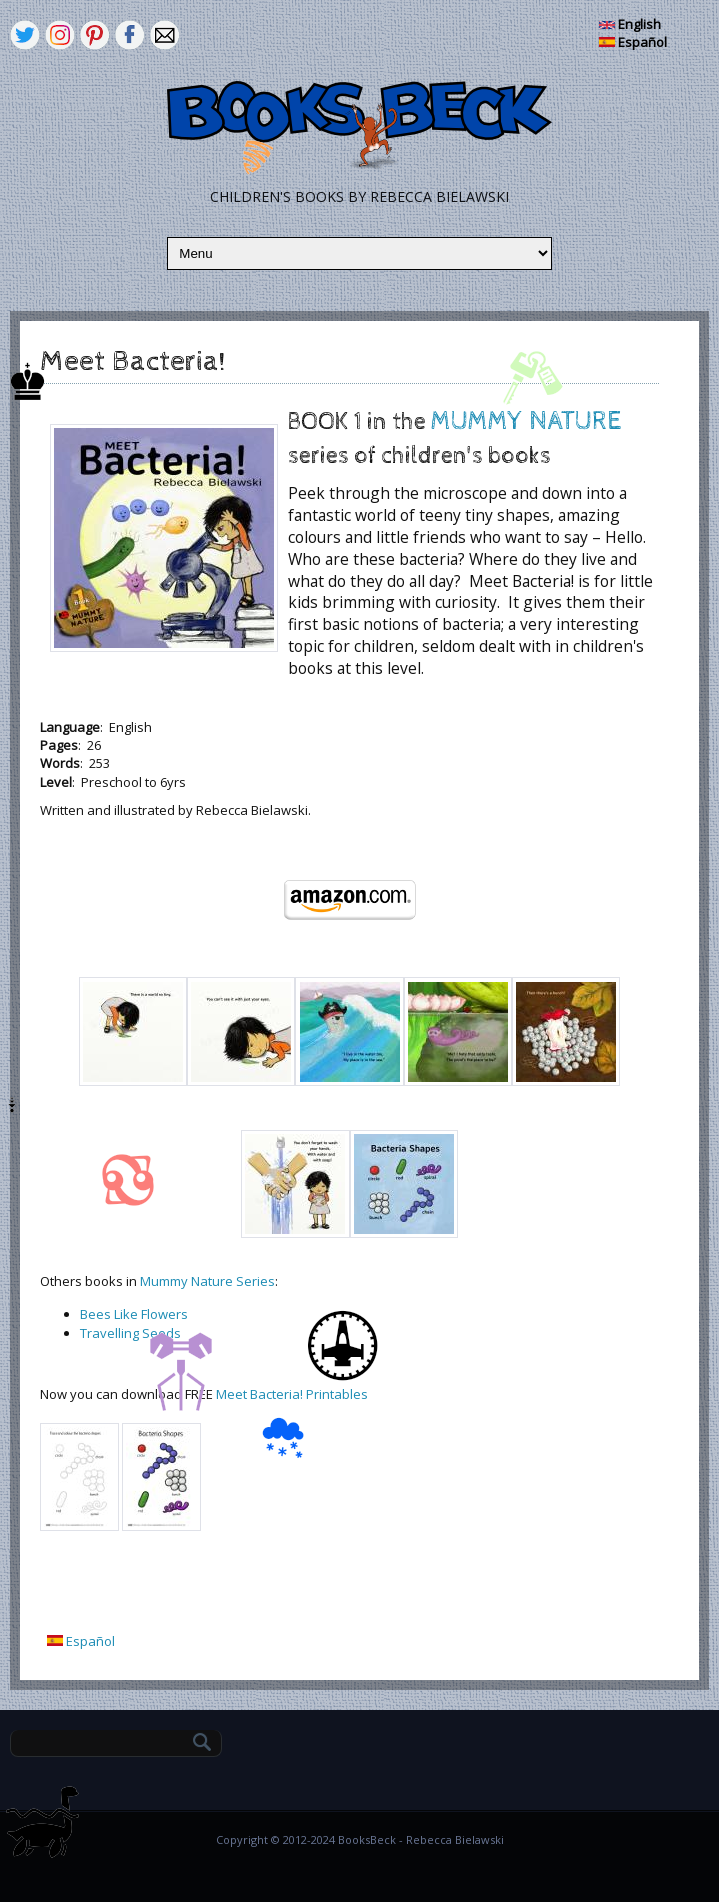 The height and width of the screenshot is (1902, 719). I want to click on pounce or quick attack action in a game, so click(12, 1105).